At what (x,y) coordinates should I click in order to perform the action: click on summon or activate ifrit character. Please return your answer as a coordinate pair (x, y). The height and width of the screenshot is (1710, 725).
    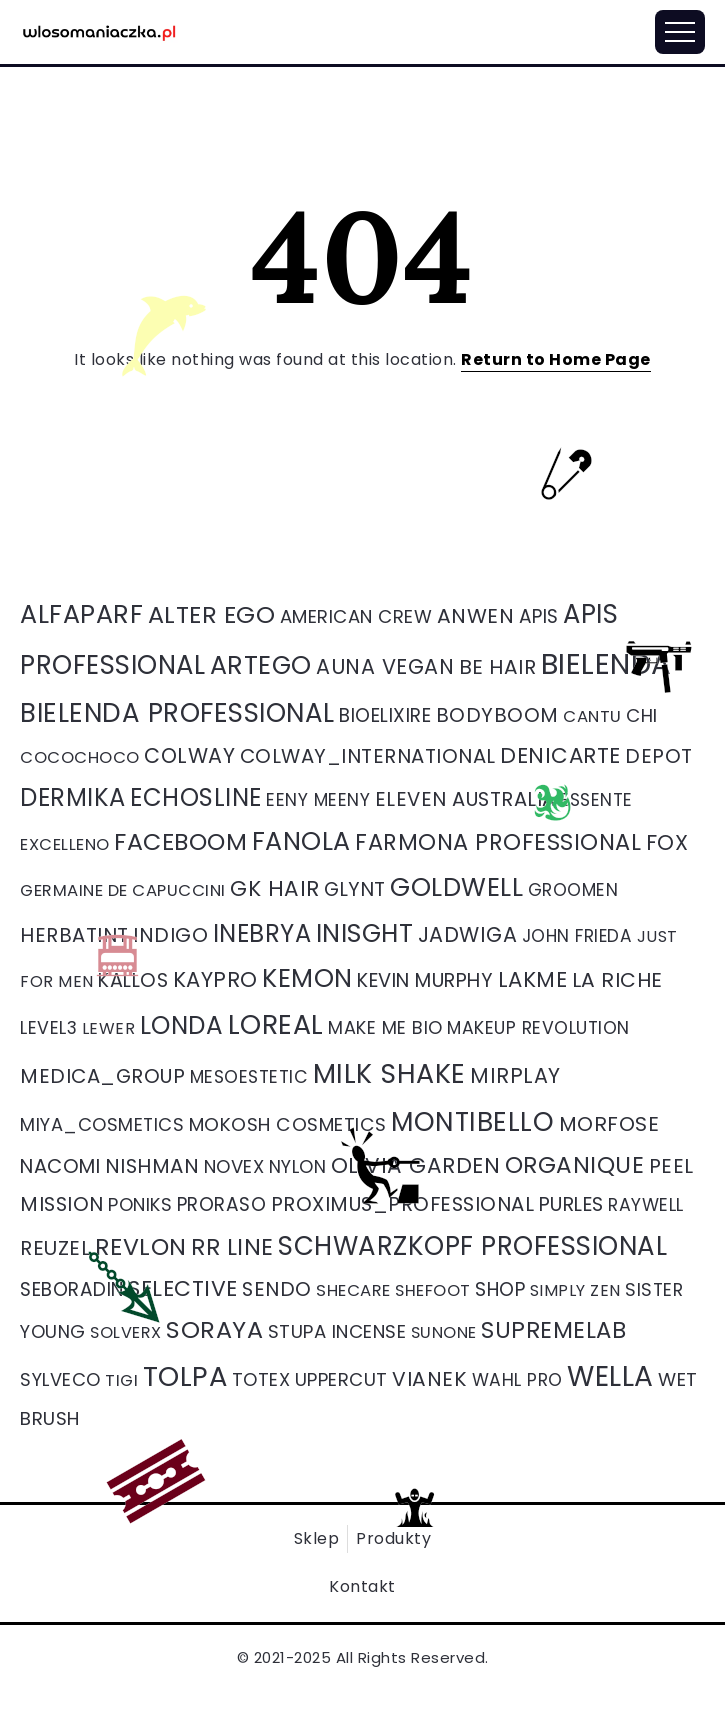
    Looking at the image, I should click on (415, 1508).